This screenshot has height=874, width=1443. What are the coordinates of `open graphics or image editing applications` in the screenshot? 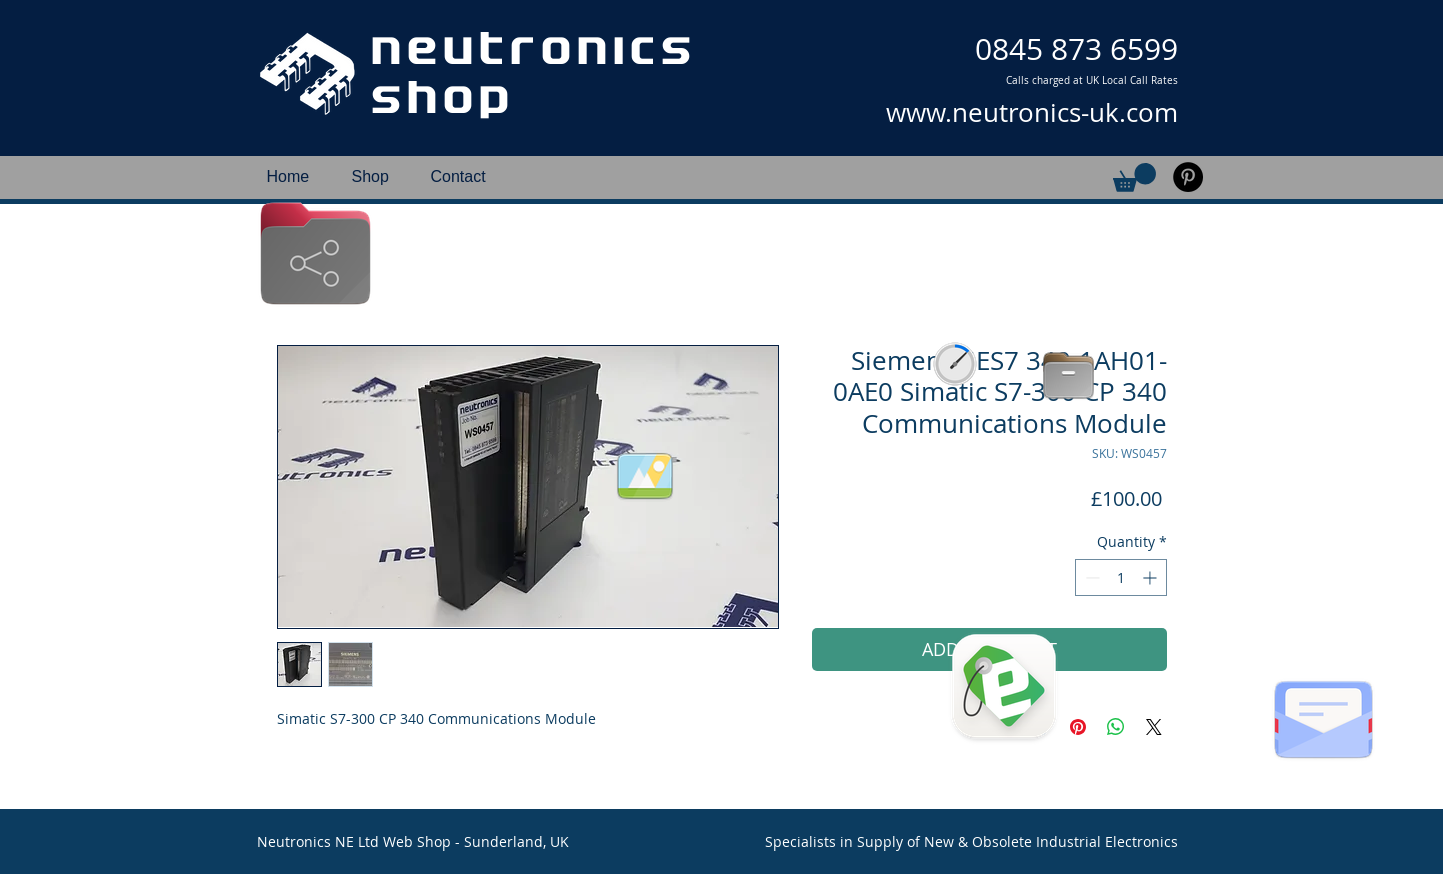 It's located at (645, 476).